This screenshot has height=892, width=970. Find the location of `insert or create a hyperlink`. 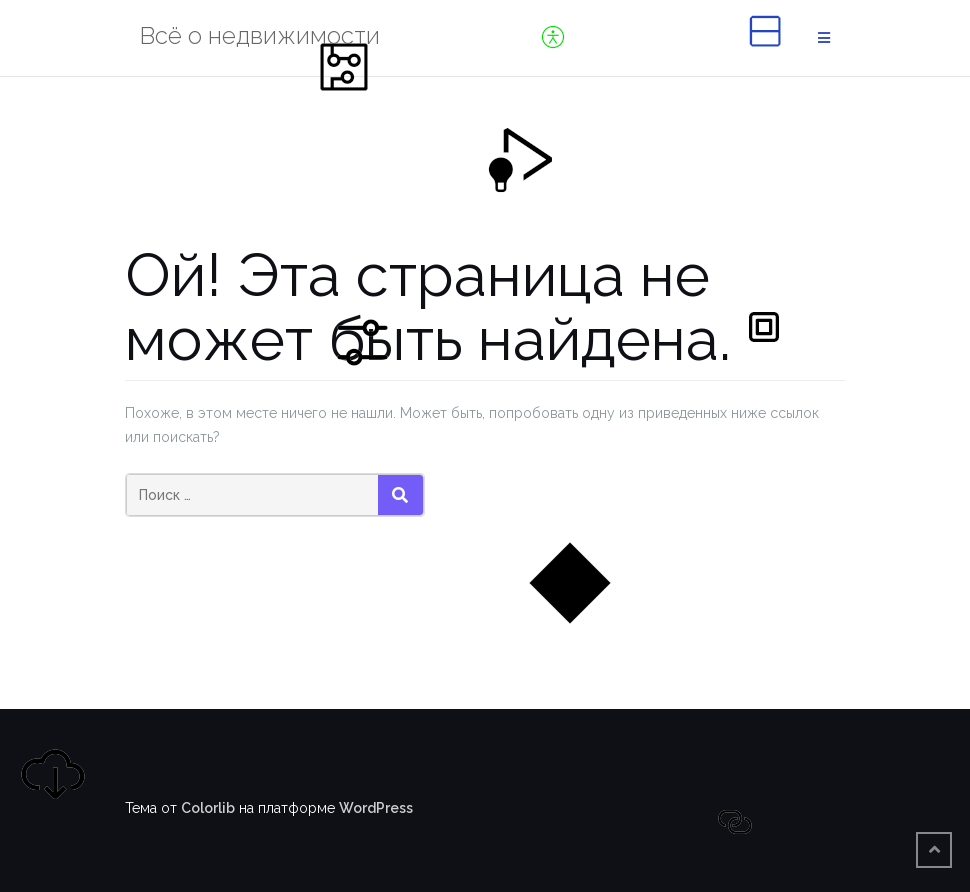

insert or create a hyperlink is located at coordinates (735, 822).